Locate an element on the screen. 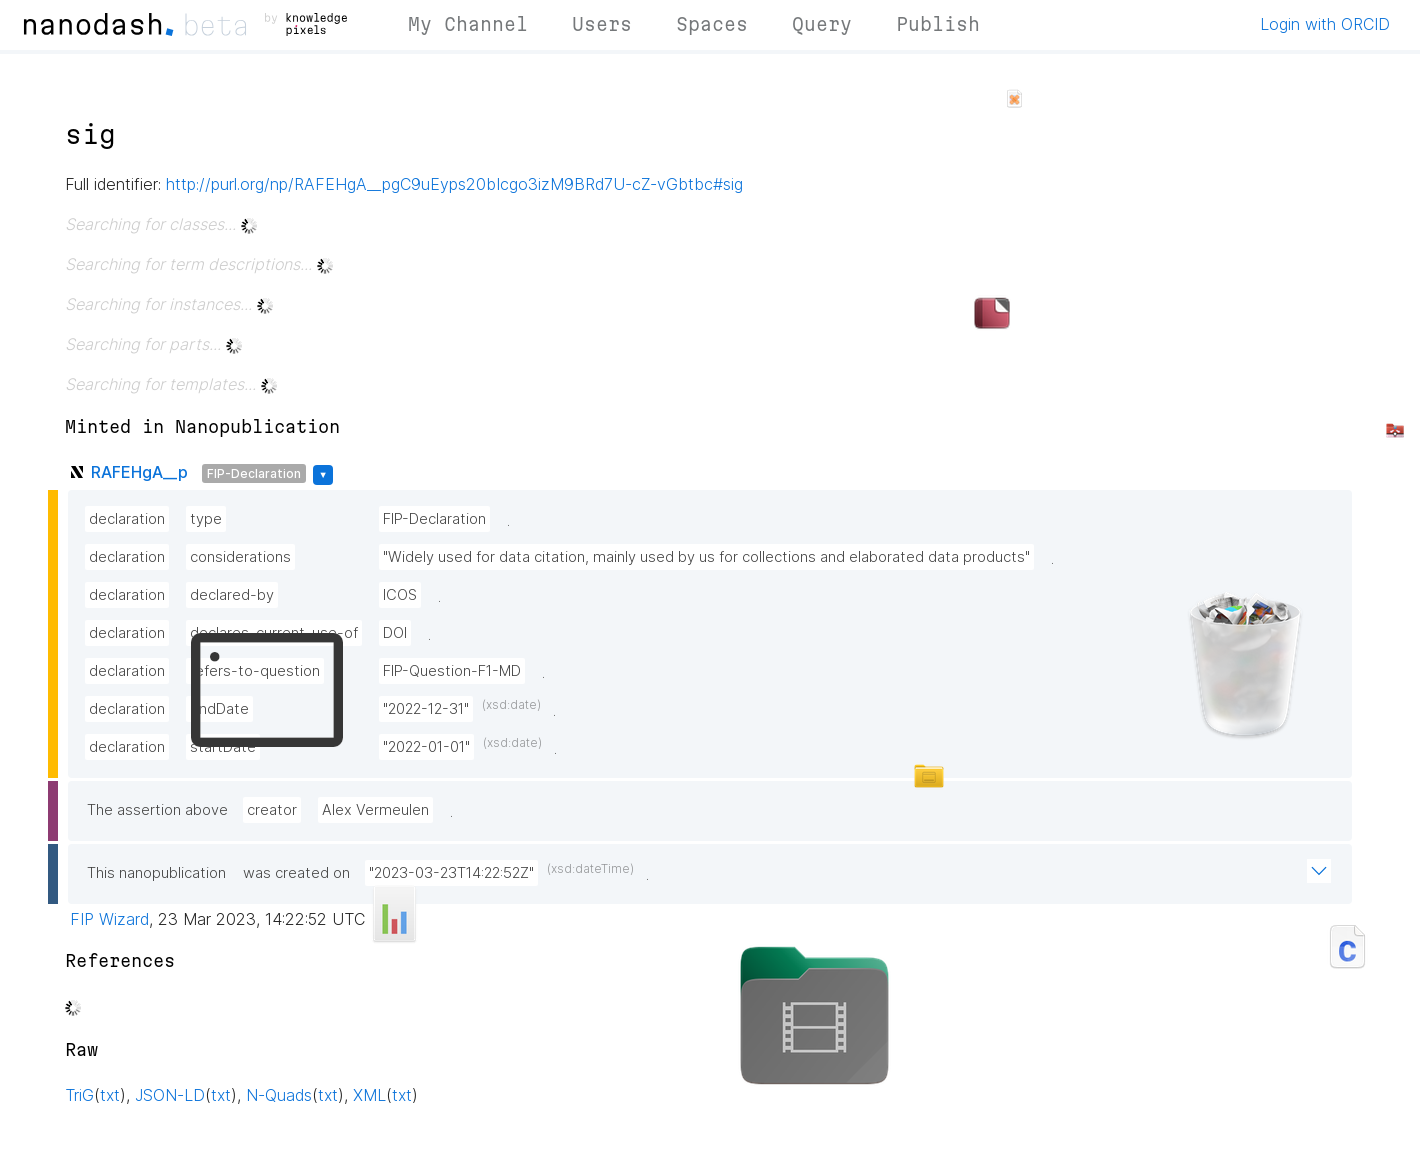 This screenshot has width=1420, height=1168. a patch or diff file for code changes is located at coordinates (1014, 98).